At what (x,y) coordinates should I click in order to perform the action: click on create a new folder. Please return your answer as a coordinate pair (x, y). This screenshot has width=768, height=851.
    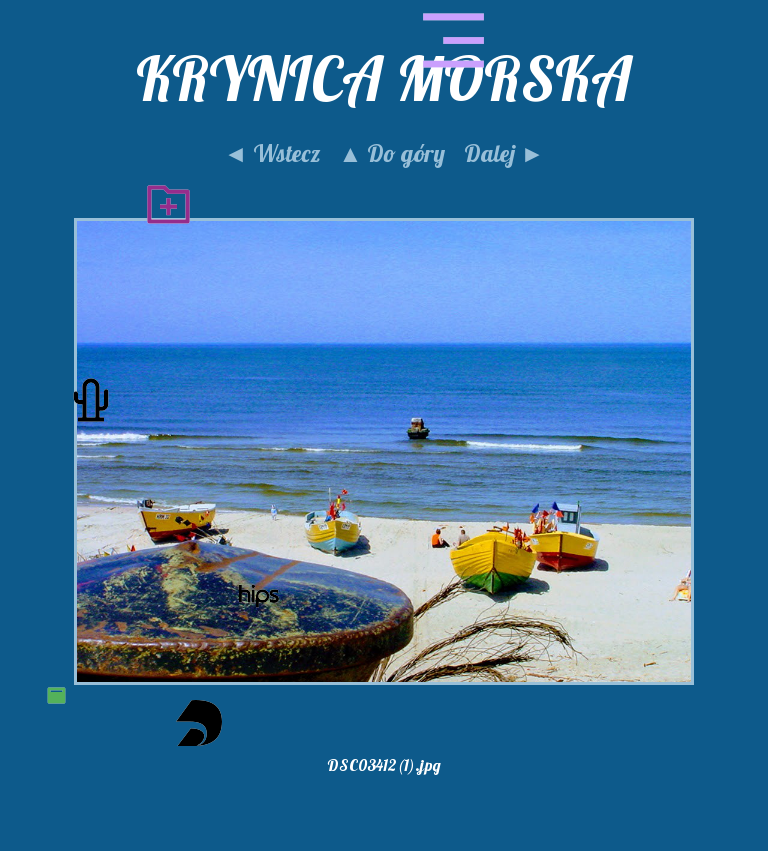
    Looking at the image, I should click on (168, 204).